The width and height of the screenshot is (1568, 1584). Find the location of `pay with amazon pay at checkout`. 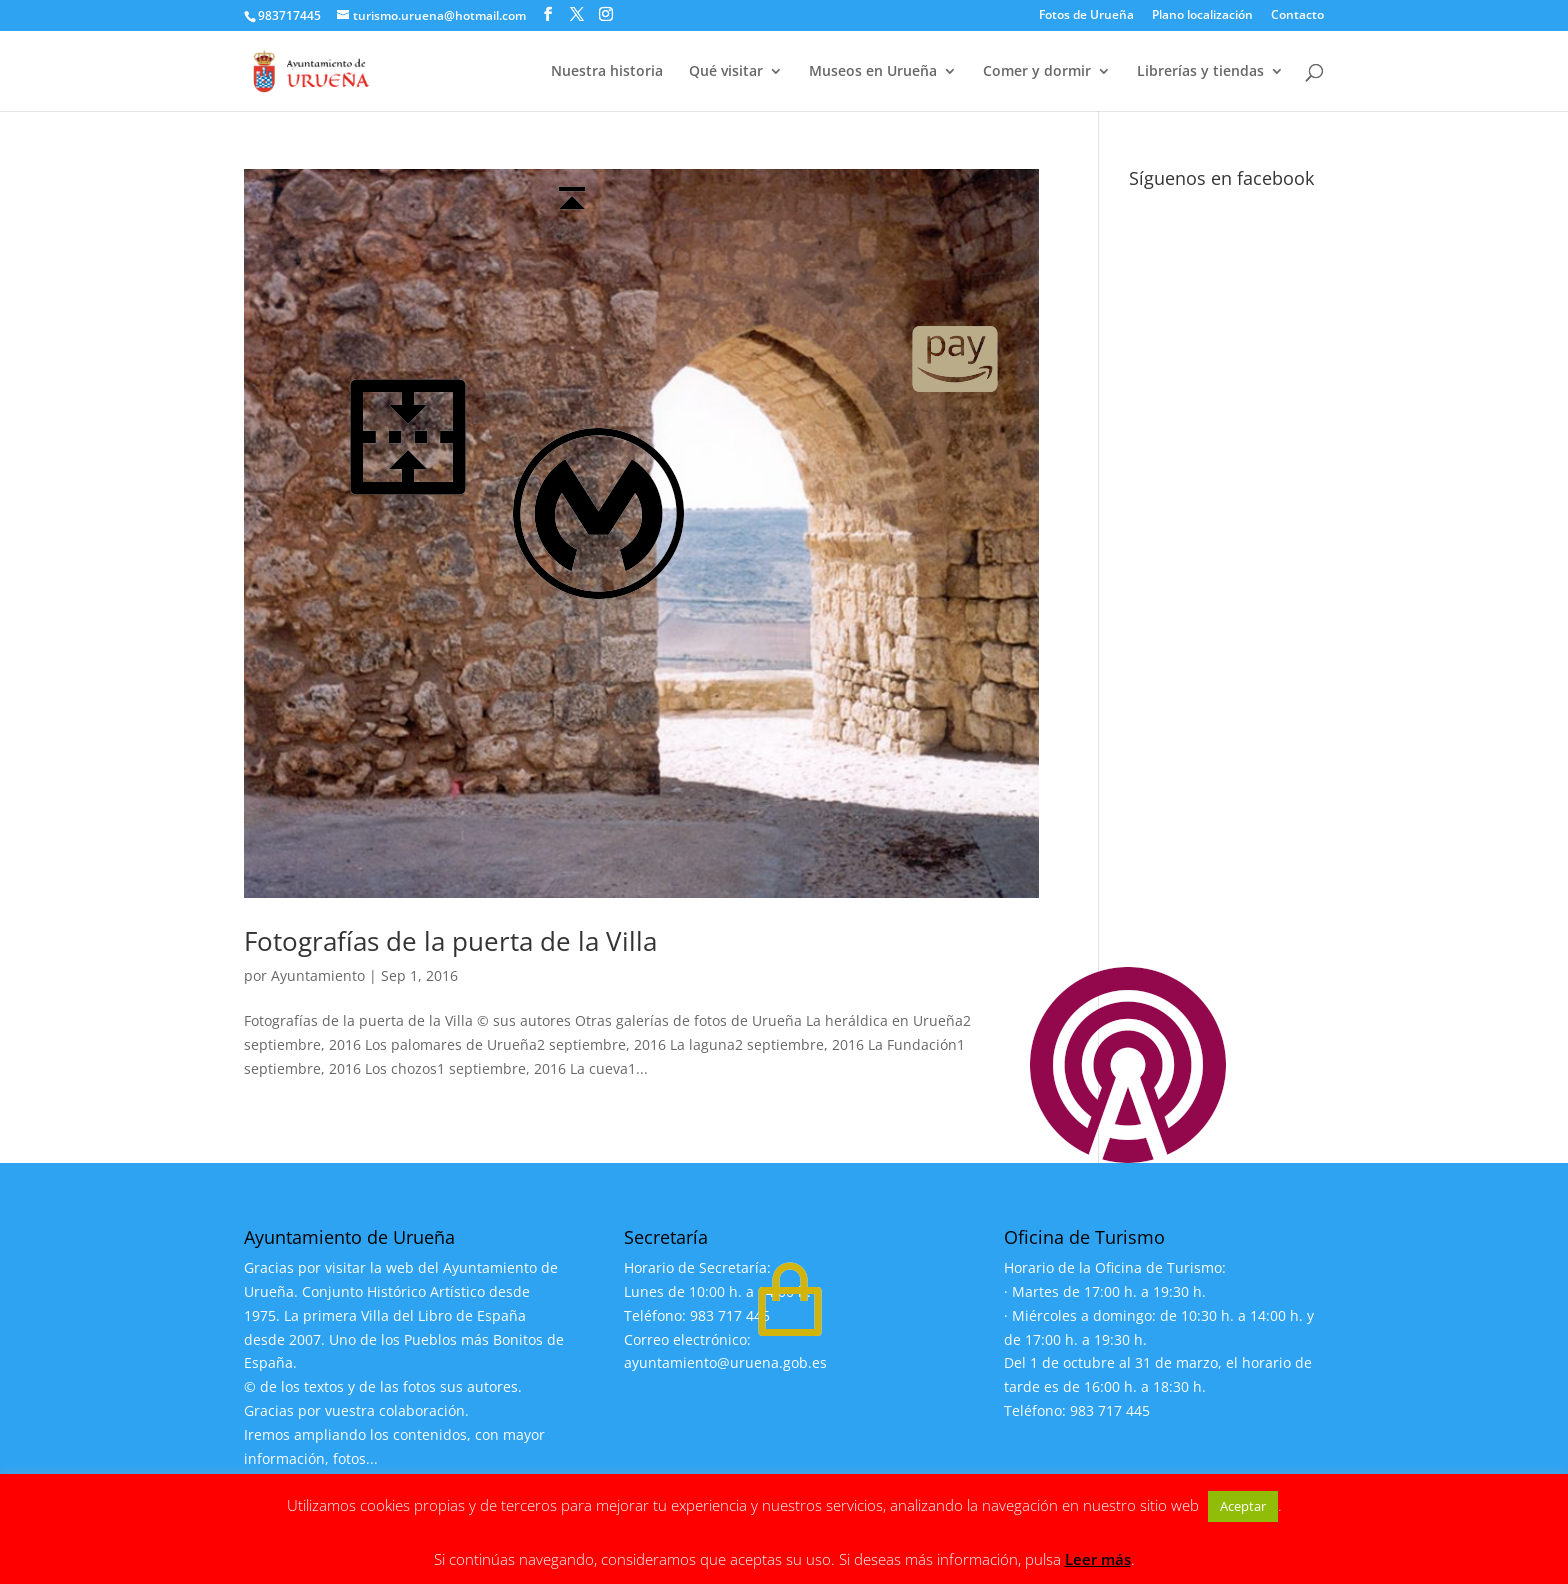

pay with amazon pay at checkout is located at coordinates (955, 359).